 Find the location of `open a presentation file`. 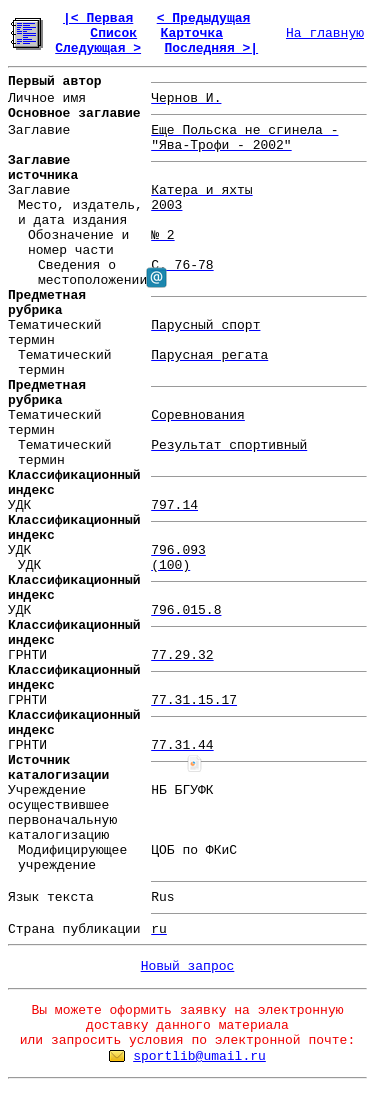

open a presentation file is located at coordinates (194, 763).